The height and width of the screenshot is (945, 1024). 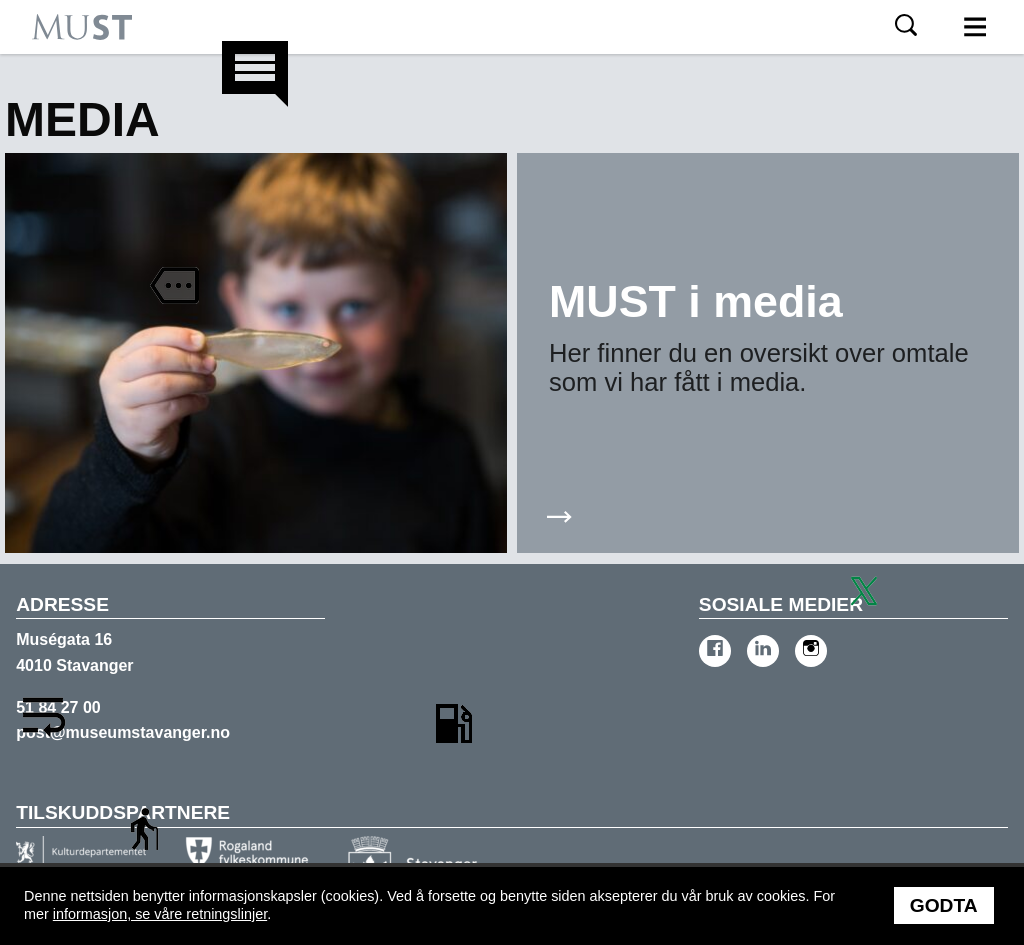 I want to click on toggle text wrapping in a document, so click(x=43, y=715).